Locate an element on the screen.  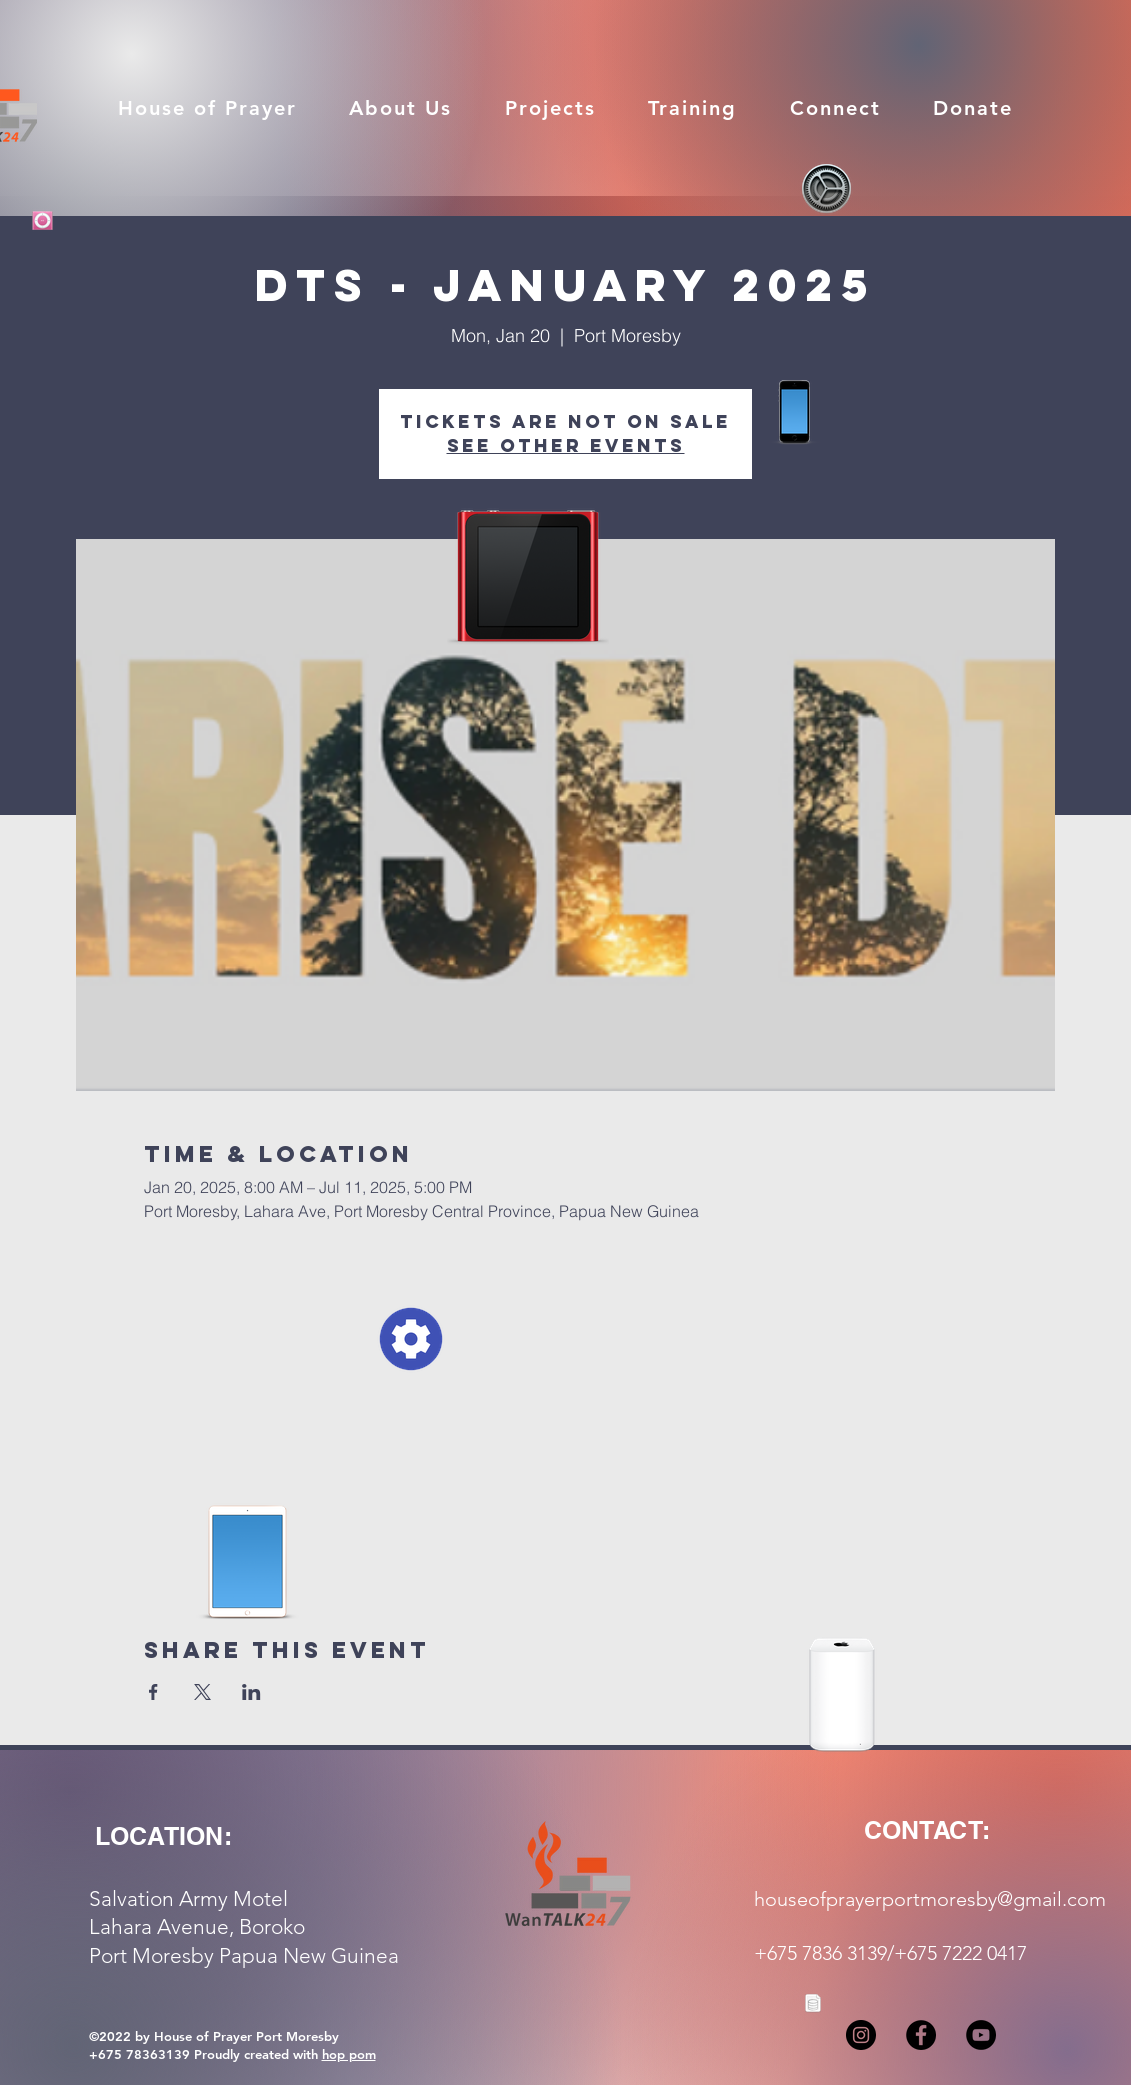
access airport extreme router settings is located at coordinates (843, 1693).